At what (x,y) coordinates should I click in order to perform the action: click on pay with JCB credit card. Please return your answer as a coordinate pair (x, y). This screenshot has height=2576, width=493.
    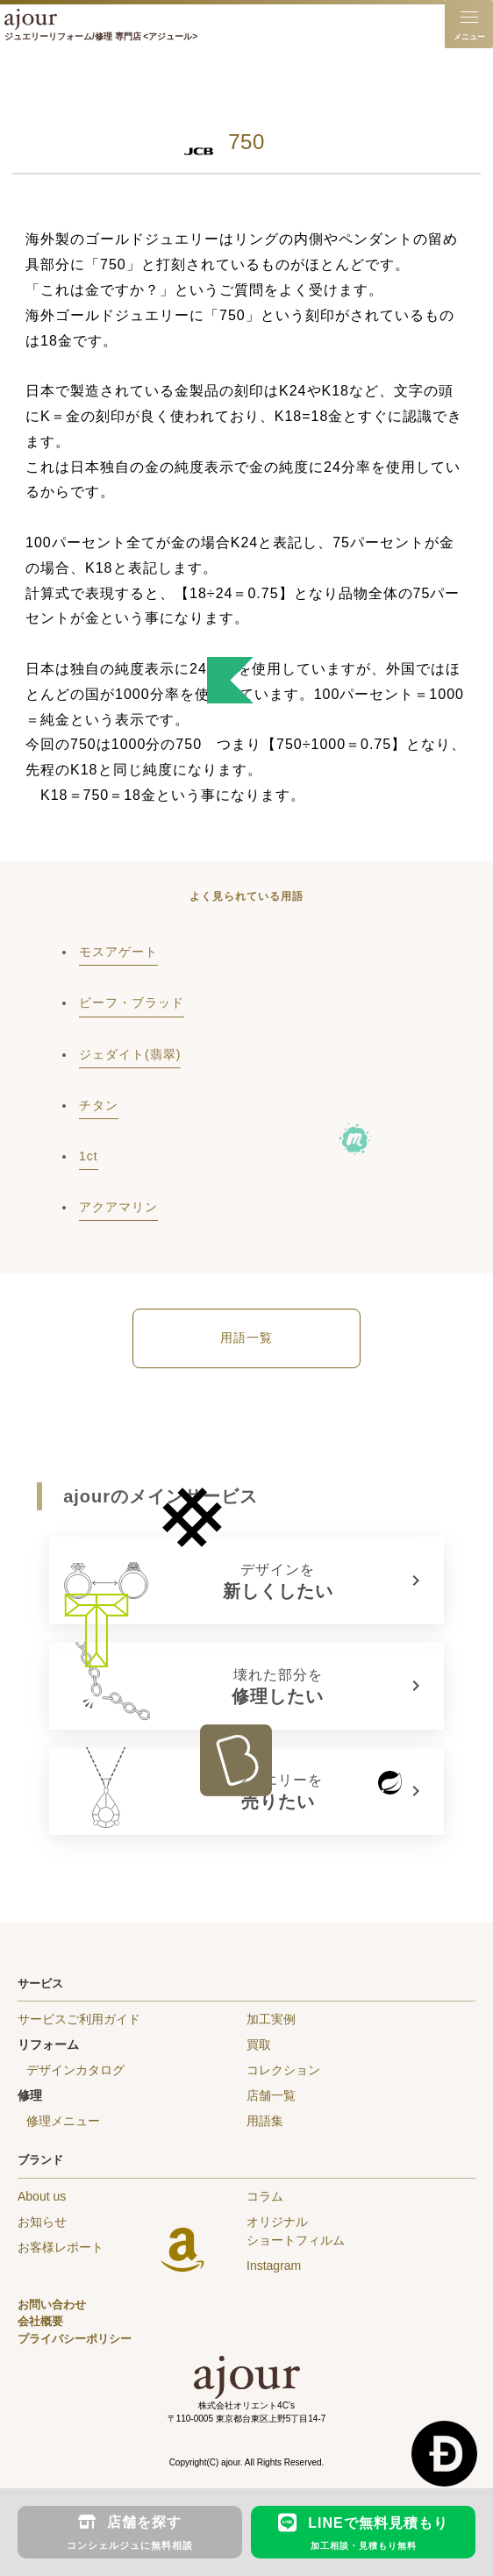
    Looking at the image, I should click on (198, 151).